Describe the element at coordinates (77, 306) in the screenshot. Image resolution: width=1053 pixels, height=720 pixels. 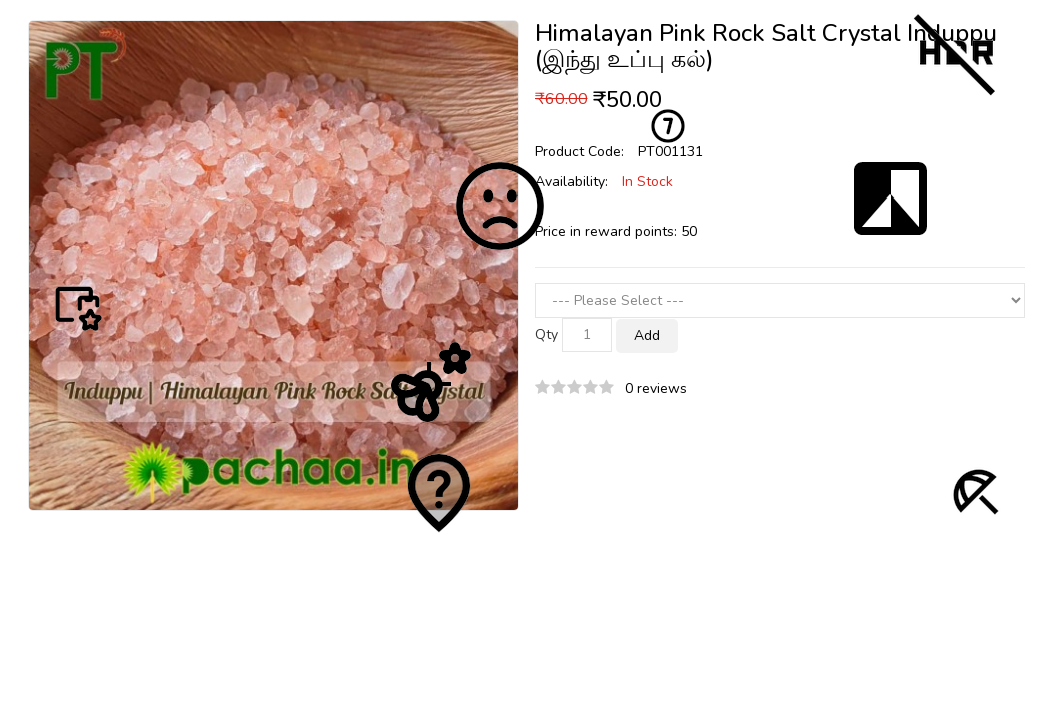
I see `favorite or star a connected device` at that location.